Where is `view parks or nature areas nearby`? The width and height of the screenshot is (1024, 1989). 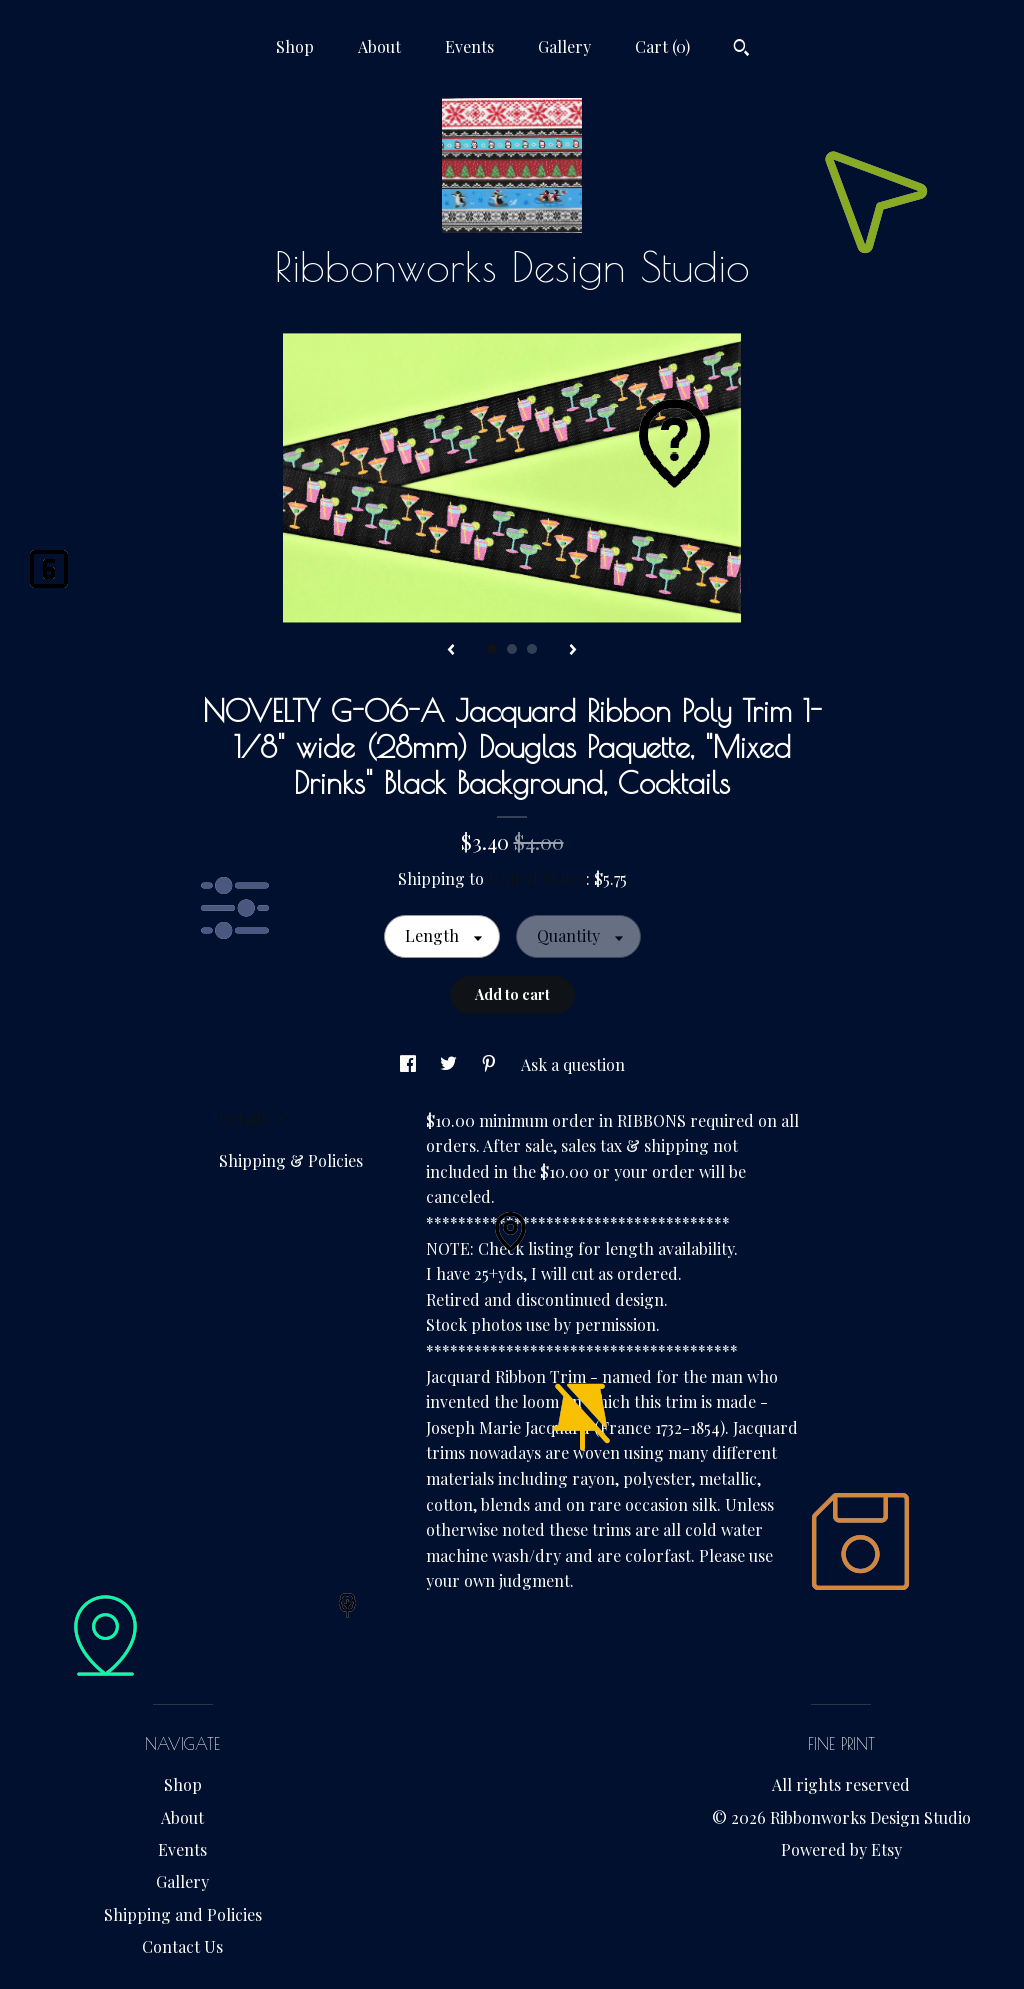
view parks or nature areas nearby is located at coordinates (347, 1605).